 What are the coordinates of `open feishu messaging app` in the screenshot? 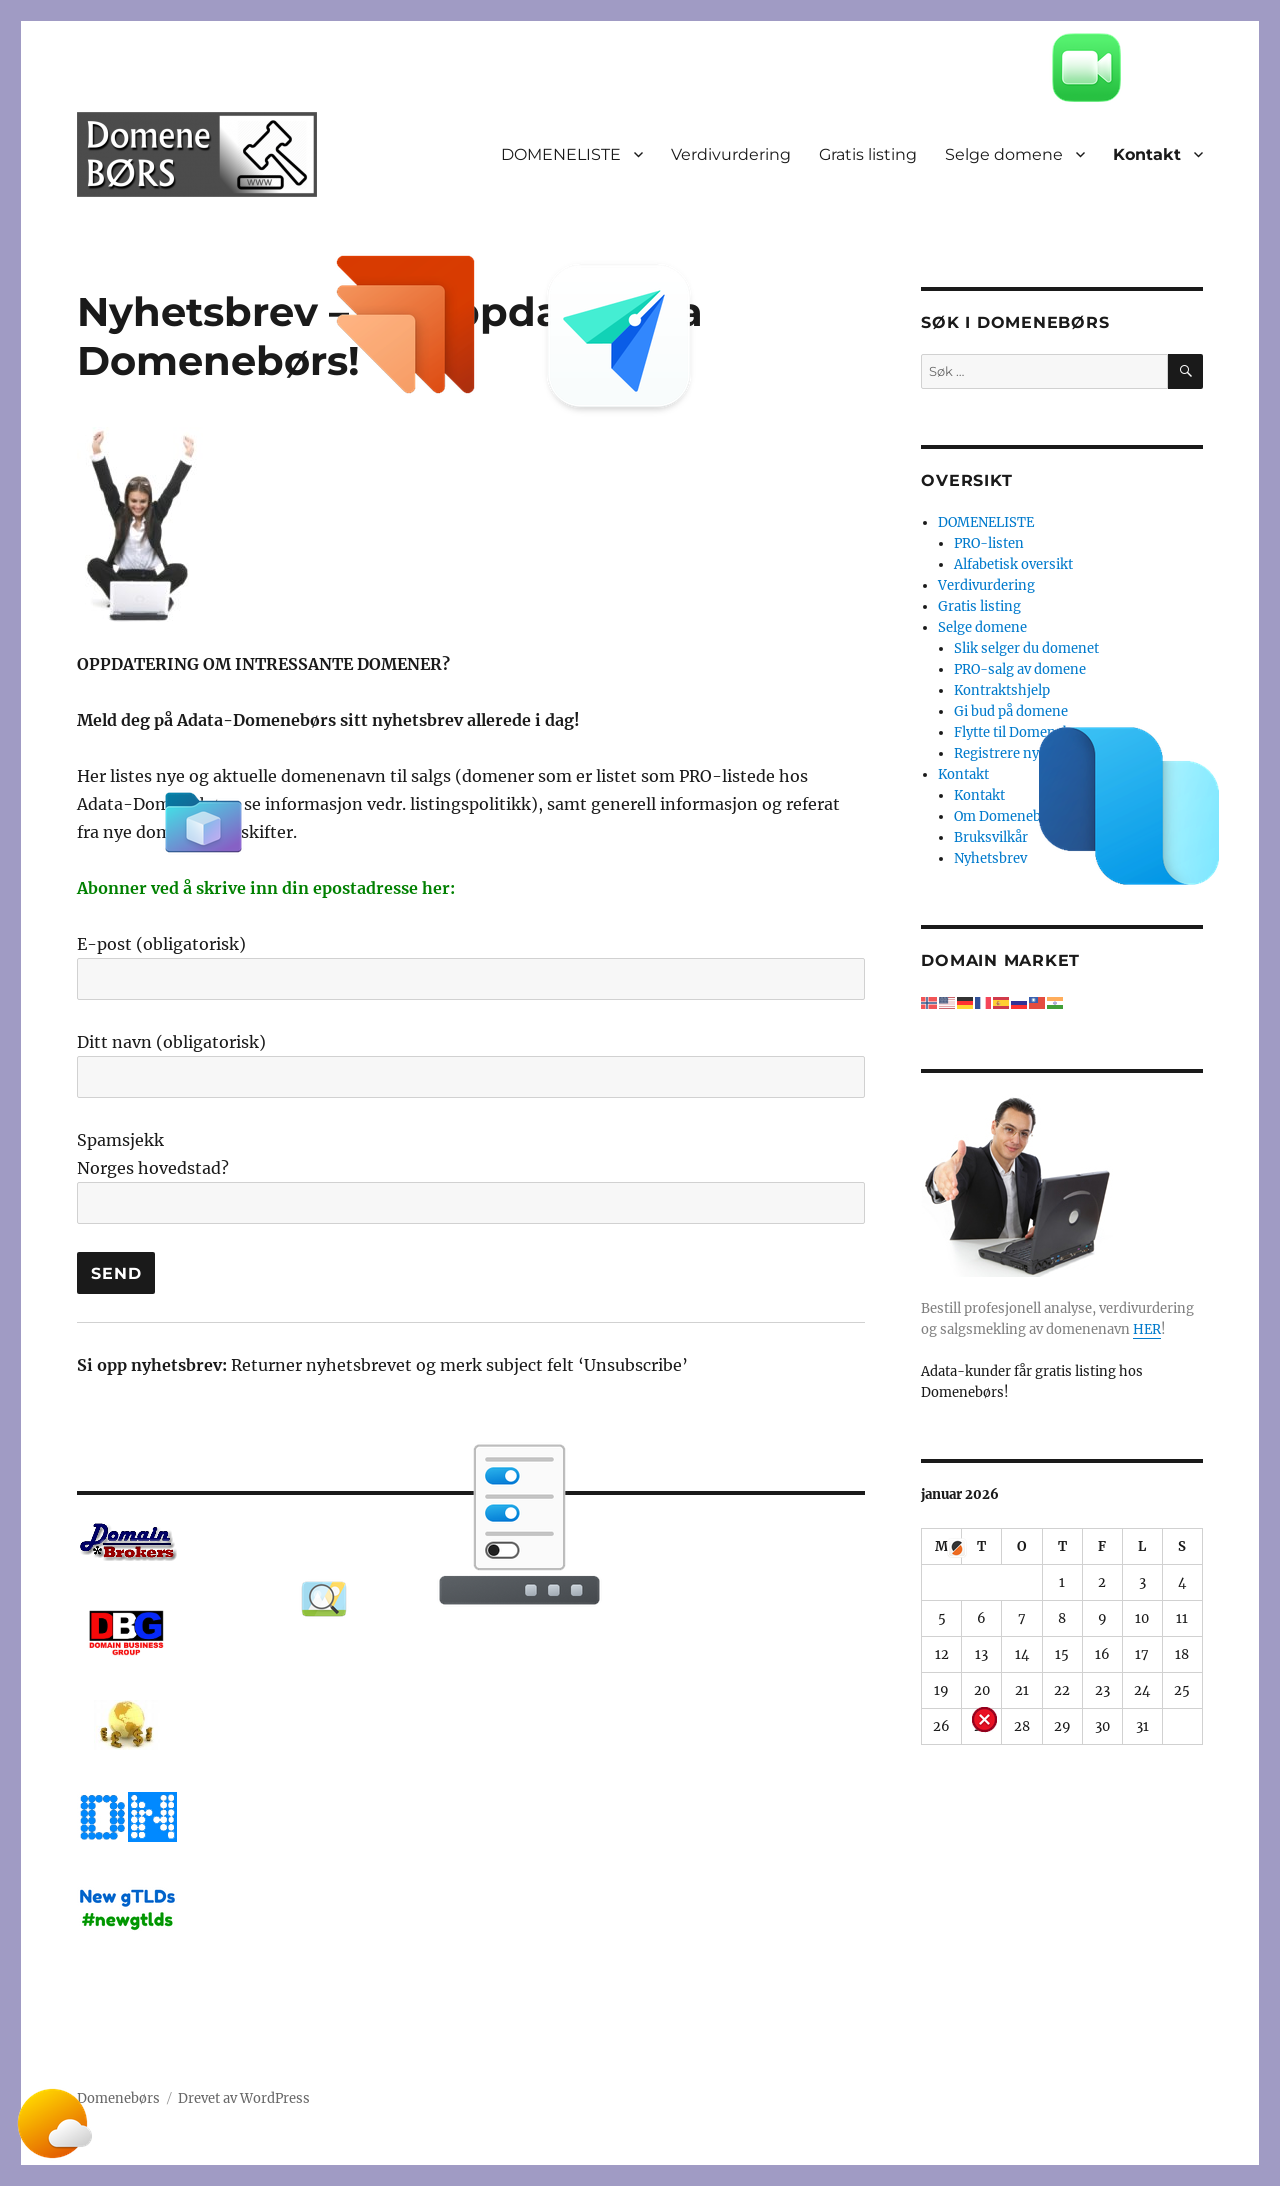 It's located at (619, 336).